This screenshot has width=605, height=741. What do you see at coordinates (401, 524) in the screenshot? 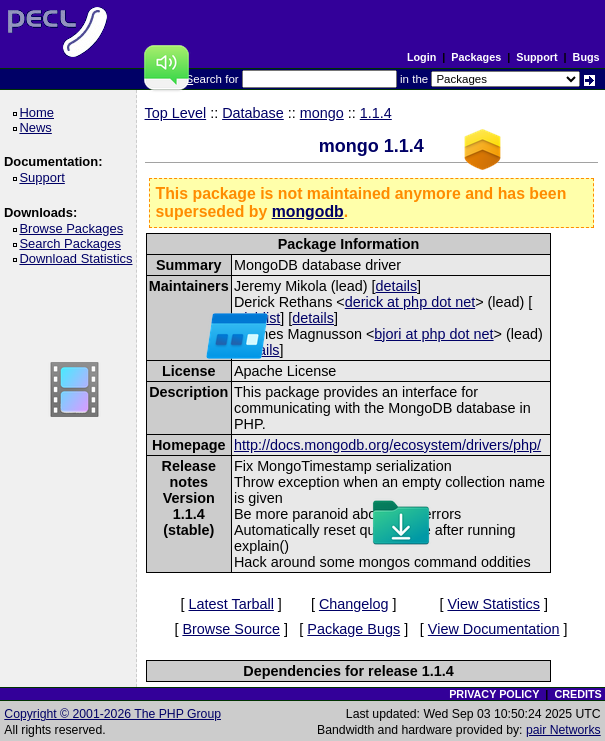
I see `open your downloads folder` at bounding box center [401, 524].